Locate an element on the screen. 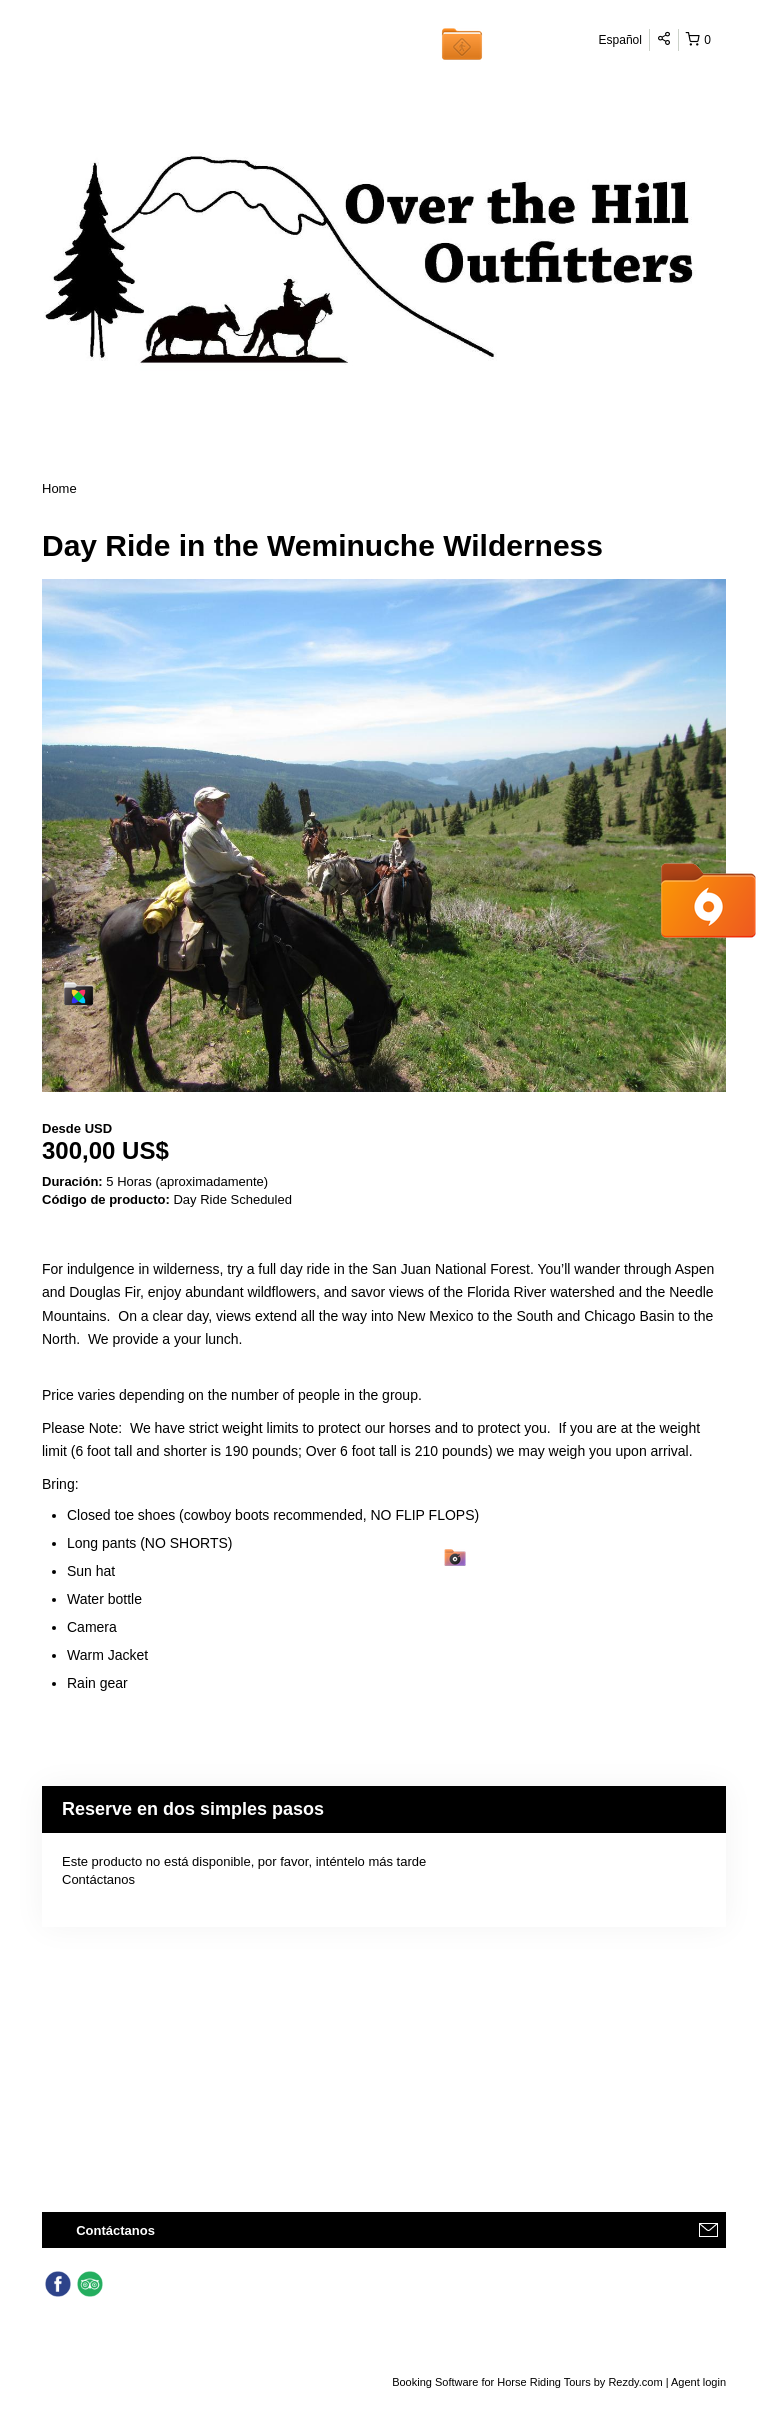 The image size is (768, 2436). open public or shared folder is located at coordinates (462, 44).